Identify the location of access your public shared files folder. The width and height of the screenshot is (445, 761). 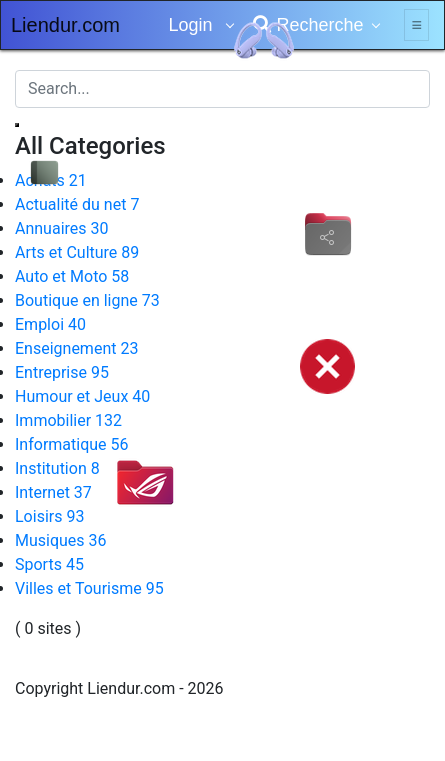
(328, 234).